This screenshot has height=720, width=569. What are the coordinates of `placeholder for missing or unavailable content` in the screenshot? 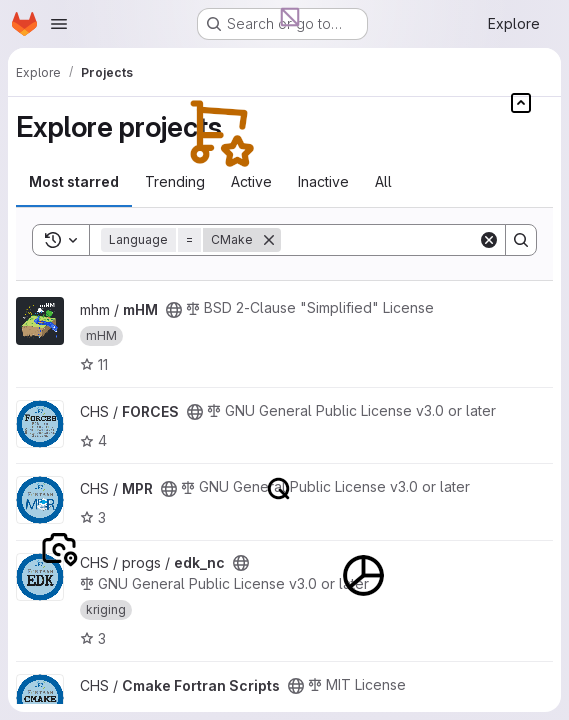 It's located at (290, 17).